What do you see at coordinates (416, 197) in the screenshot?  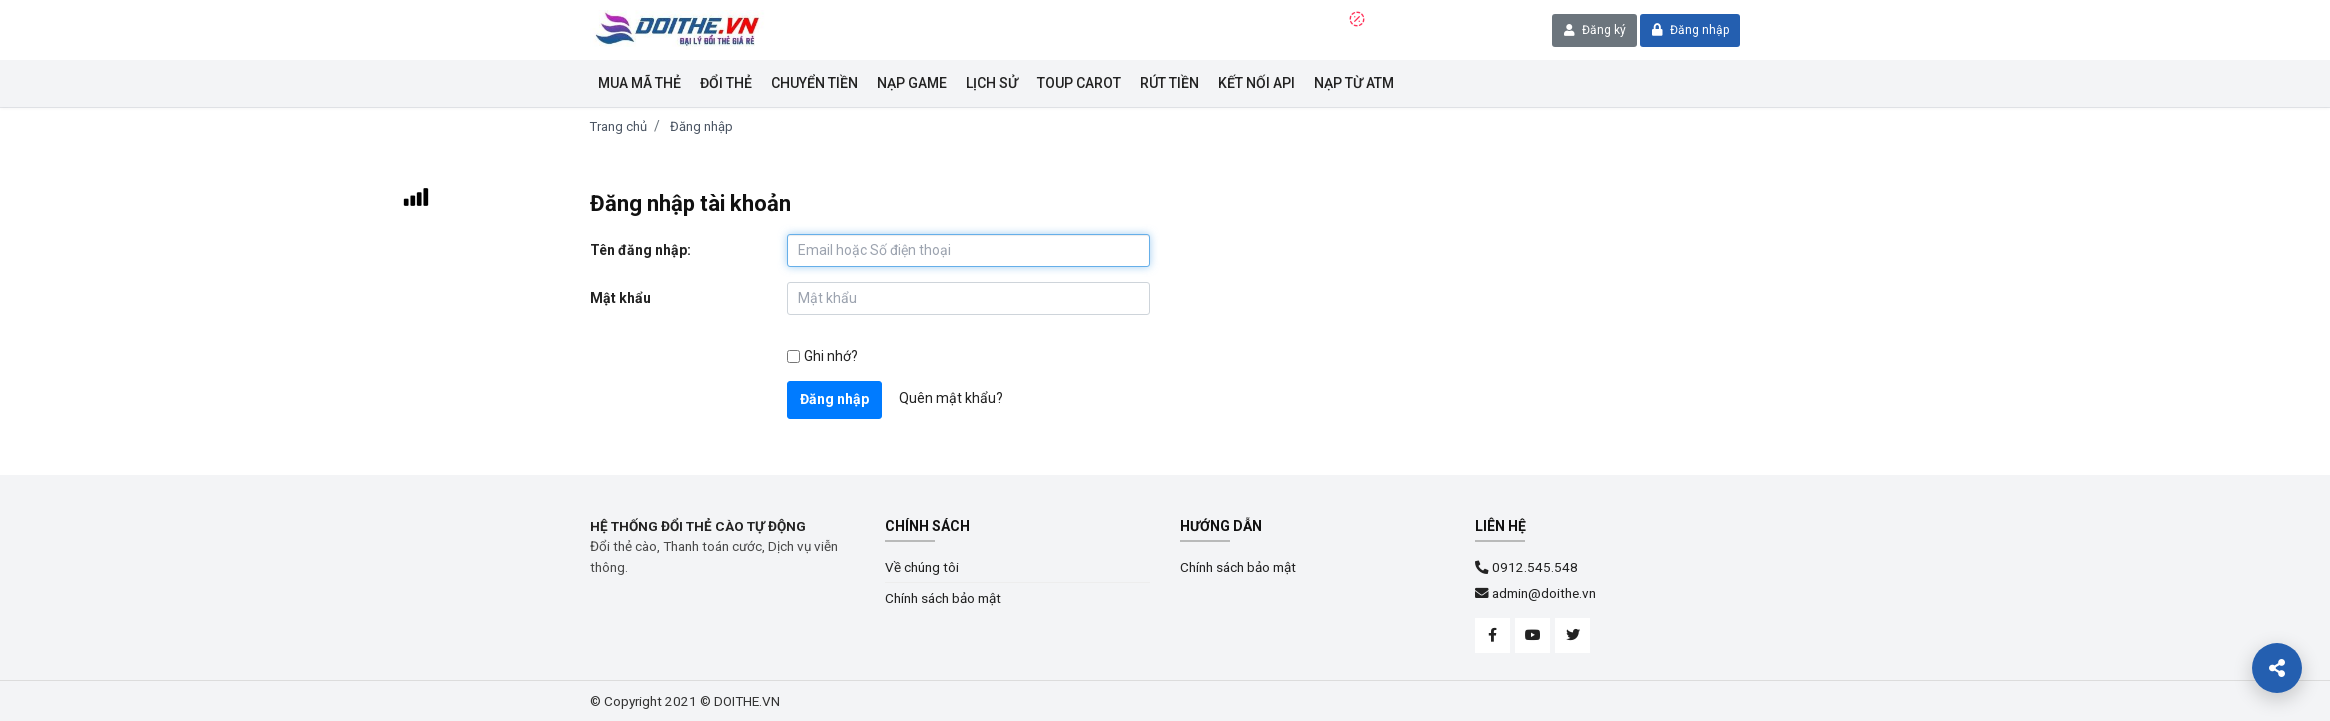 I see `indicates cellular signal strength` at bounding box center [416, 197].